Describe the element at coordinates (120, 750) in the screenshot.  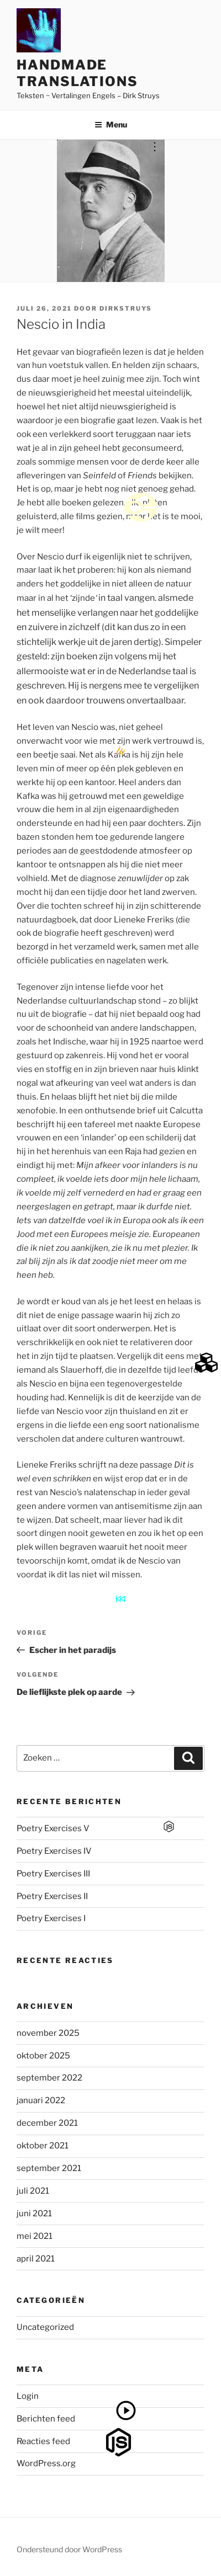
I see `indicates hot or trending content` at that location.